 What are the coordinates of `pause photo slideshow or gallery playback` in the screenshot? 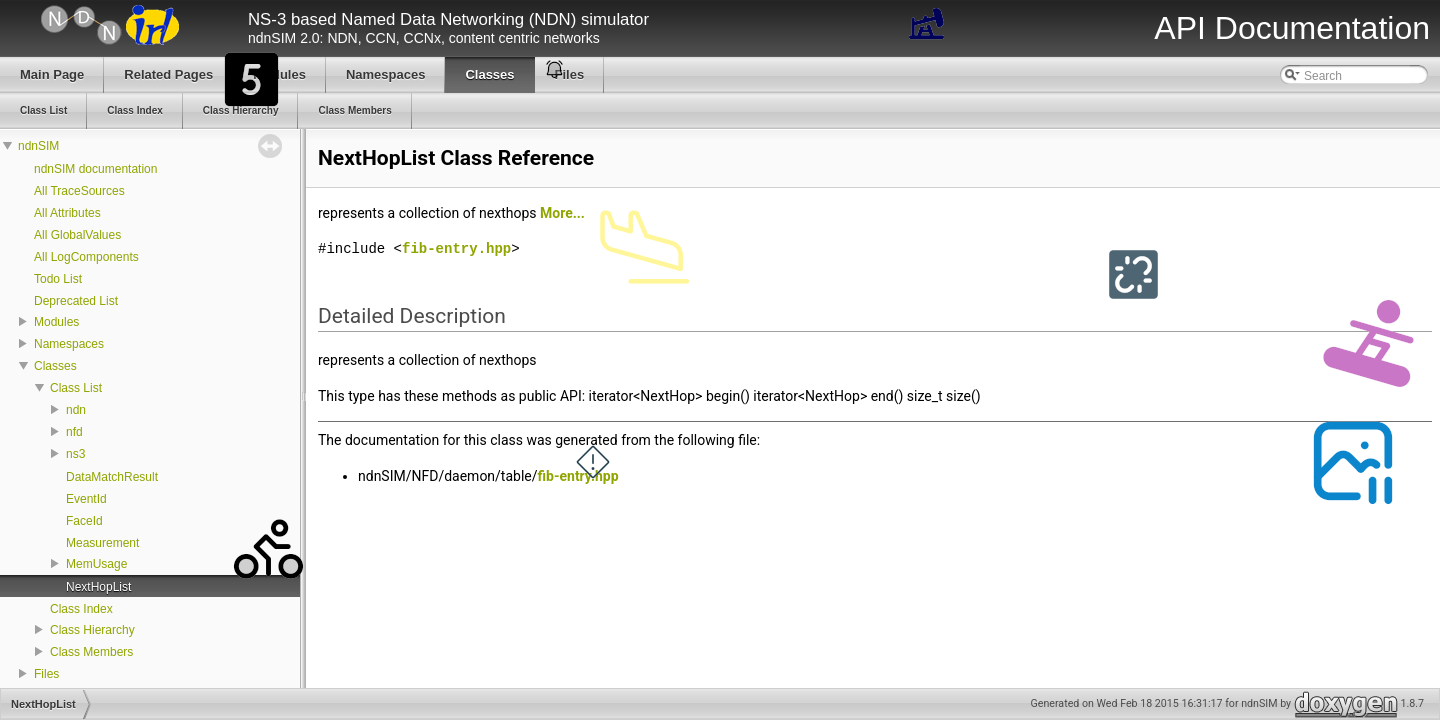 It's located at (1353, 461).